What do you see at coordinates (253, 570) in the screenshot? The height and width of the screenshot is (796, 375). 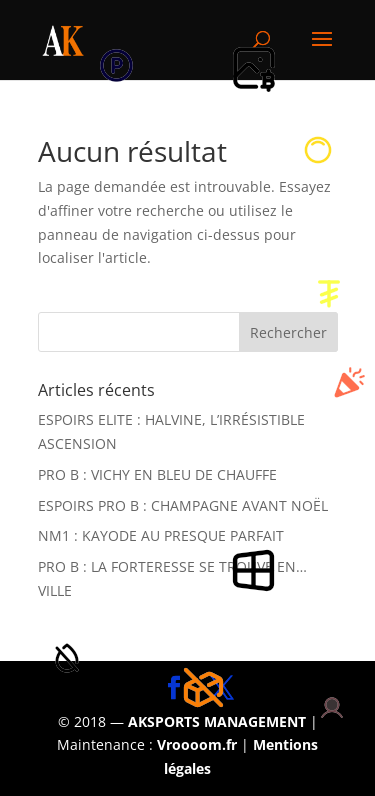 I see `open windows settings or system options` at bounding box center [253, 570].